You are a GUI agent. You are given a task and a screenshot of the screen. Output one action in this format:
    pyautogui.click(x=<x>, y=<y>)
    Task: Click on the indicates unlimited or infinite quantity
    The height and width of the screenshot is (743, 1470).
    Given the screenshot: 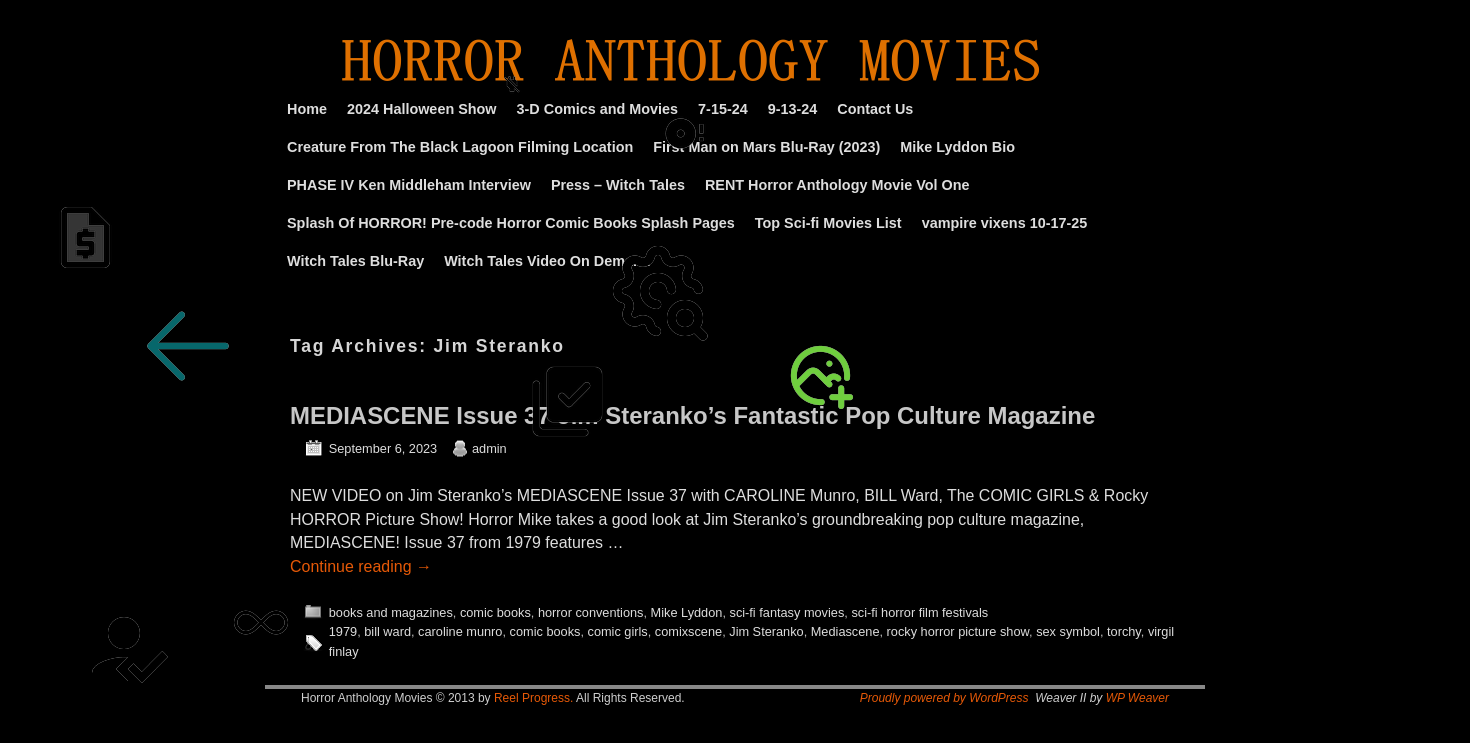 What is the action you would take?
    pyautogui.click(x=261, y=622)
    